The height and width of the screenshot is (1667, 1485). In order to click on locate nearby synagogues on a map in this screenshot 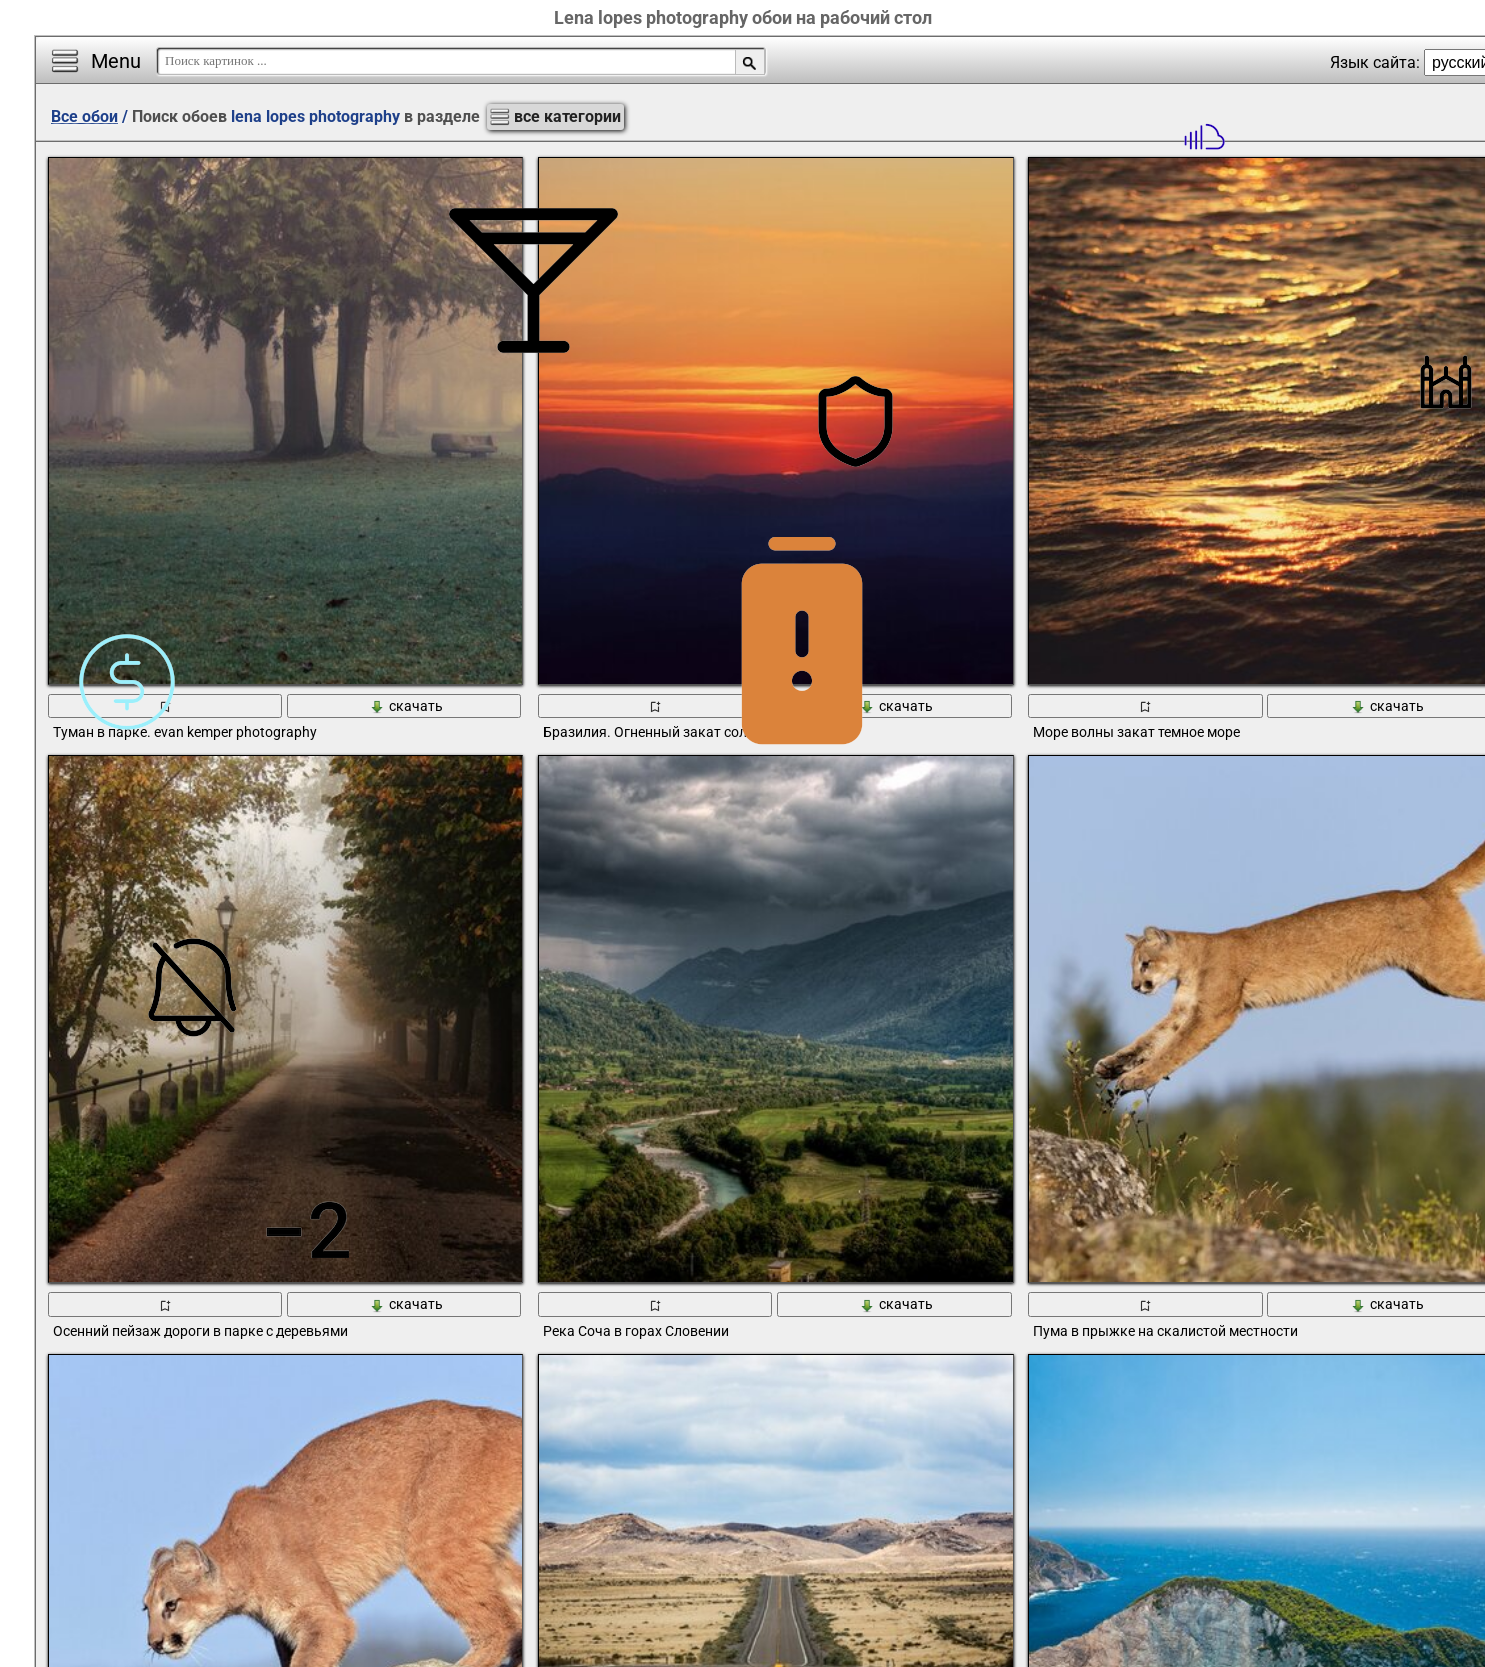, I will do `click(1446, 383)`.